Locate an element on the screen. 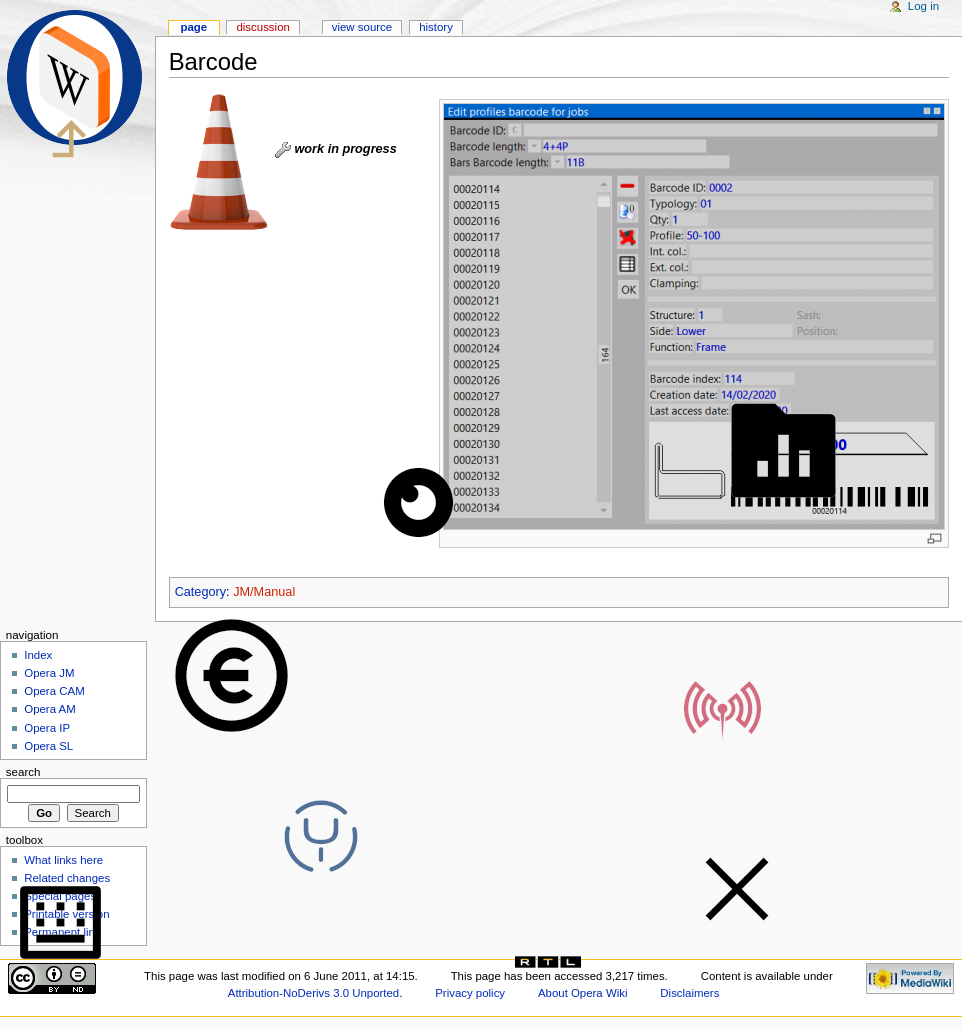 This screenshot has width=962, height=1029. bity cryptocurrency exchange logo is located at coordinates (321, 838).